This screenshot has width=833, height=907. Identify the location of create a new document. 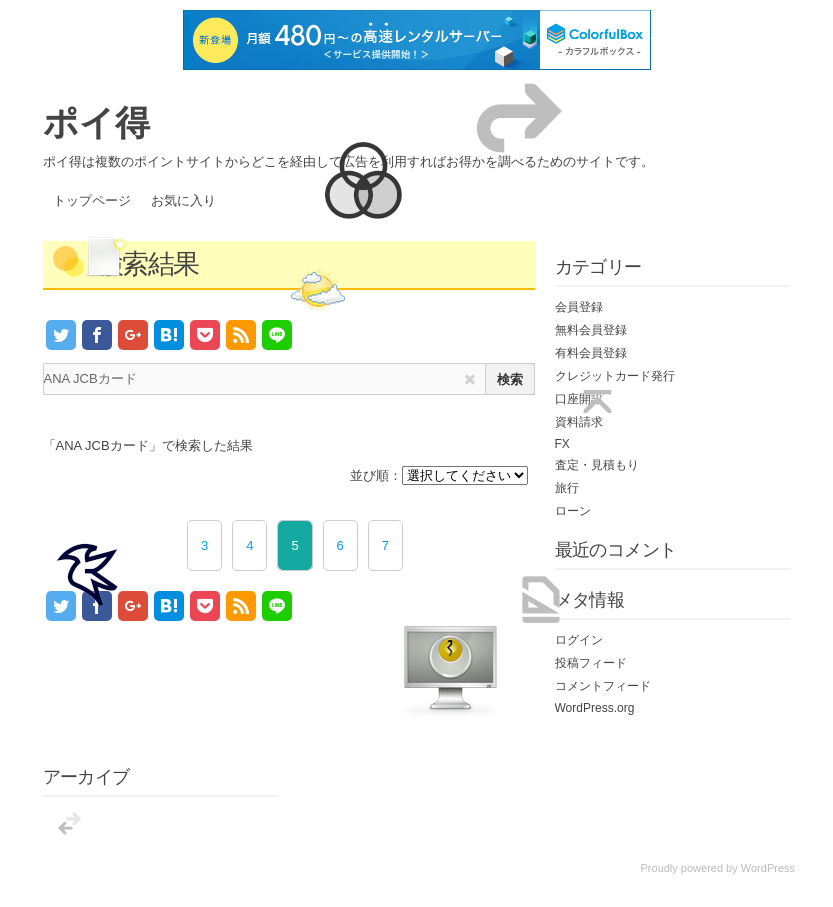
(106, 256).